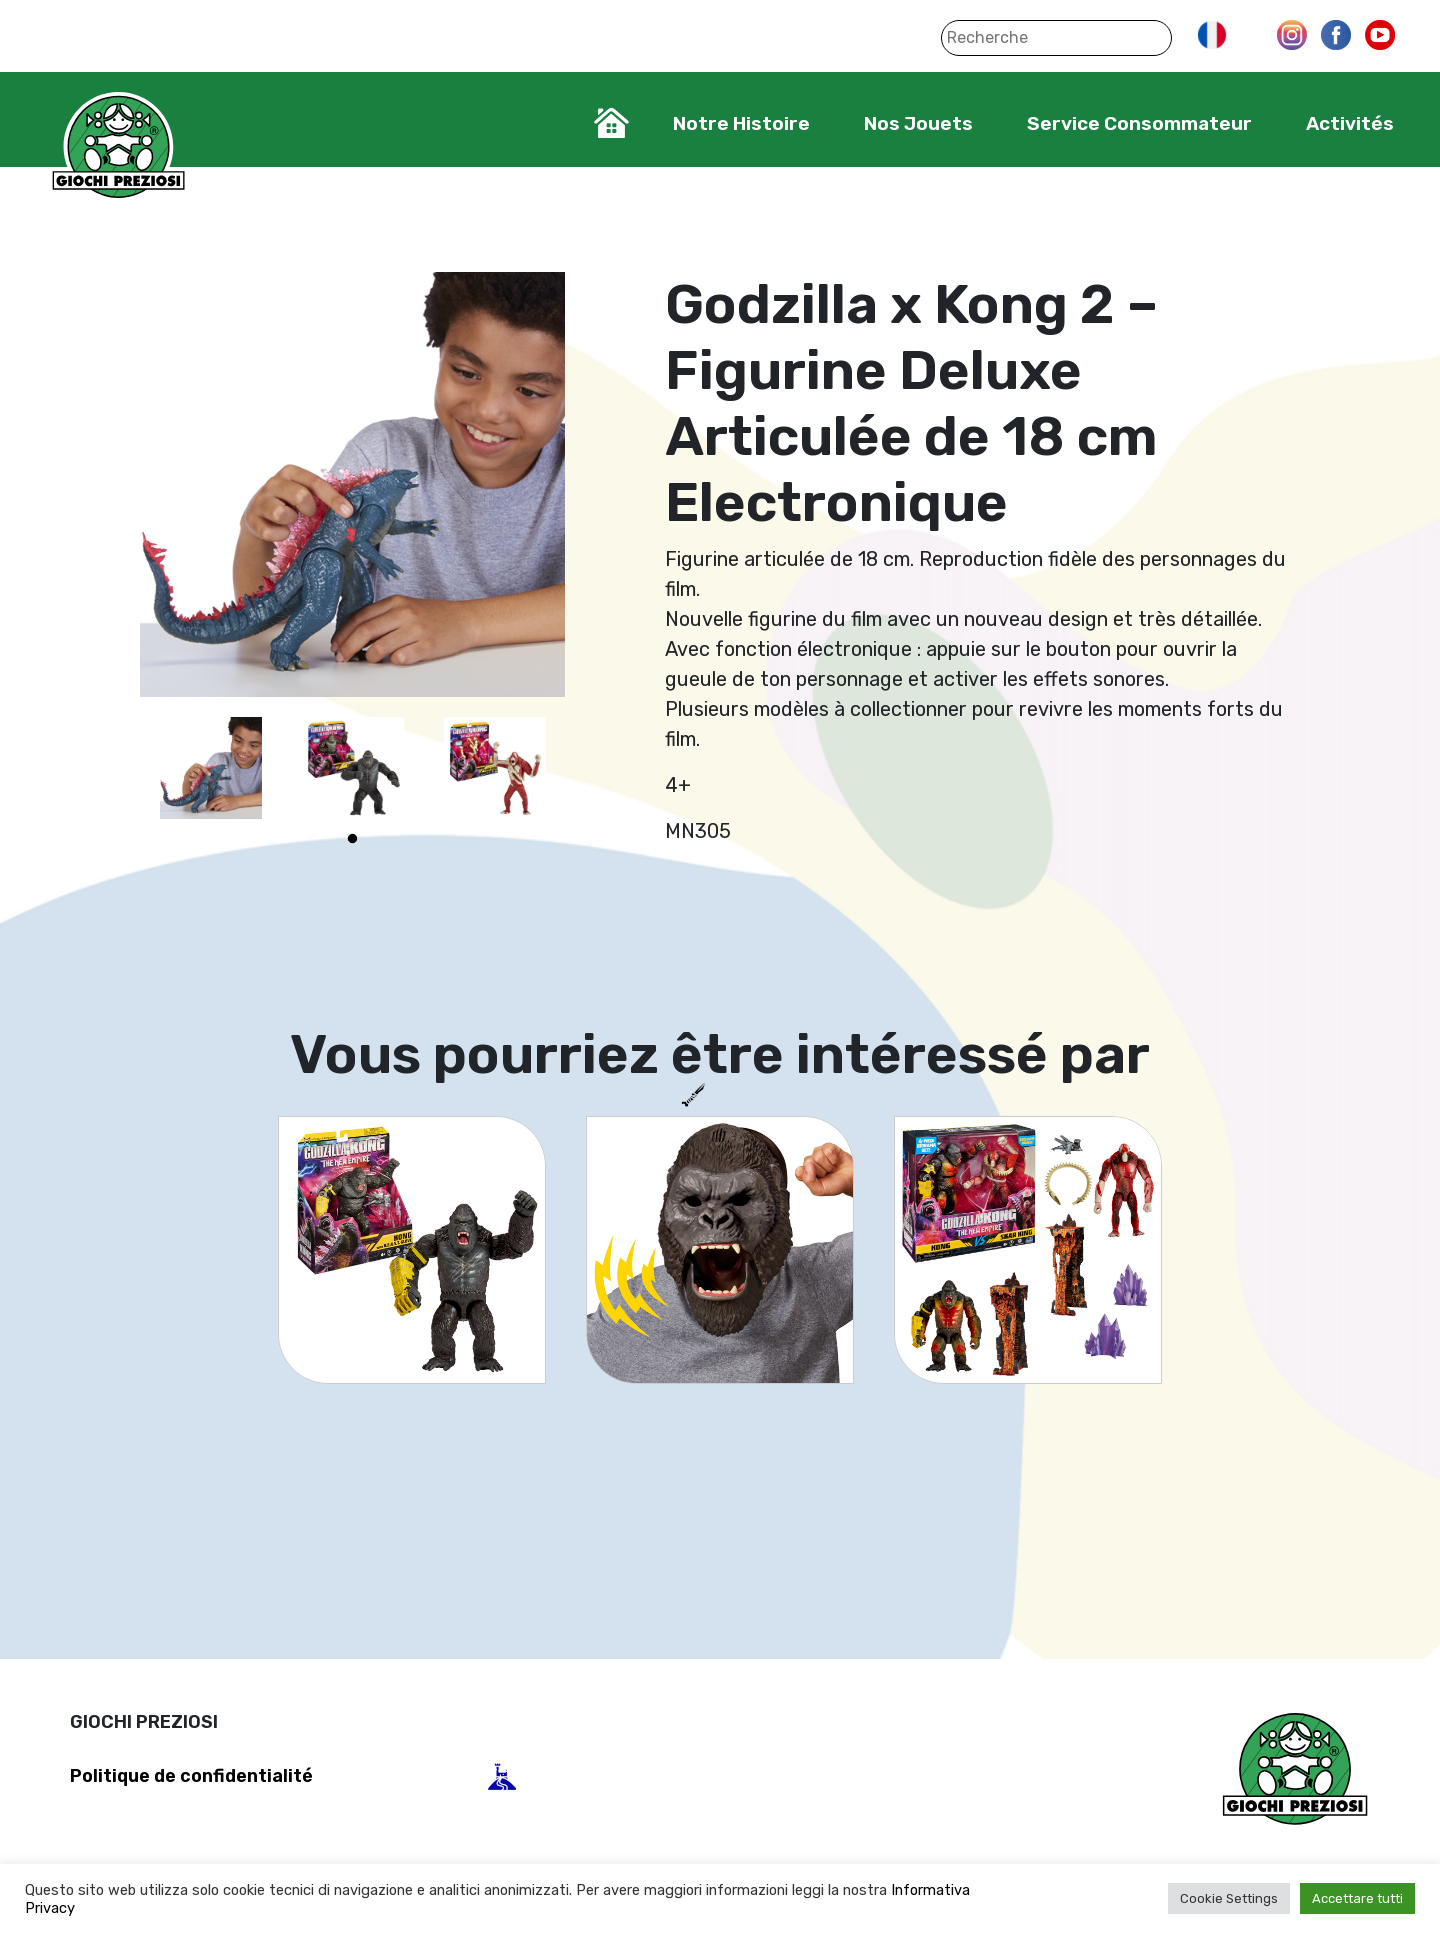 The height and width of the screenshot is (1933, 1440). What do you see at coordinates (502, 1776) in the screenshot?
I see `view castle or fortress location on map` at bounding box center [502, 1776].